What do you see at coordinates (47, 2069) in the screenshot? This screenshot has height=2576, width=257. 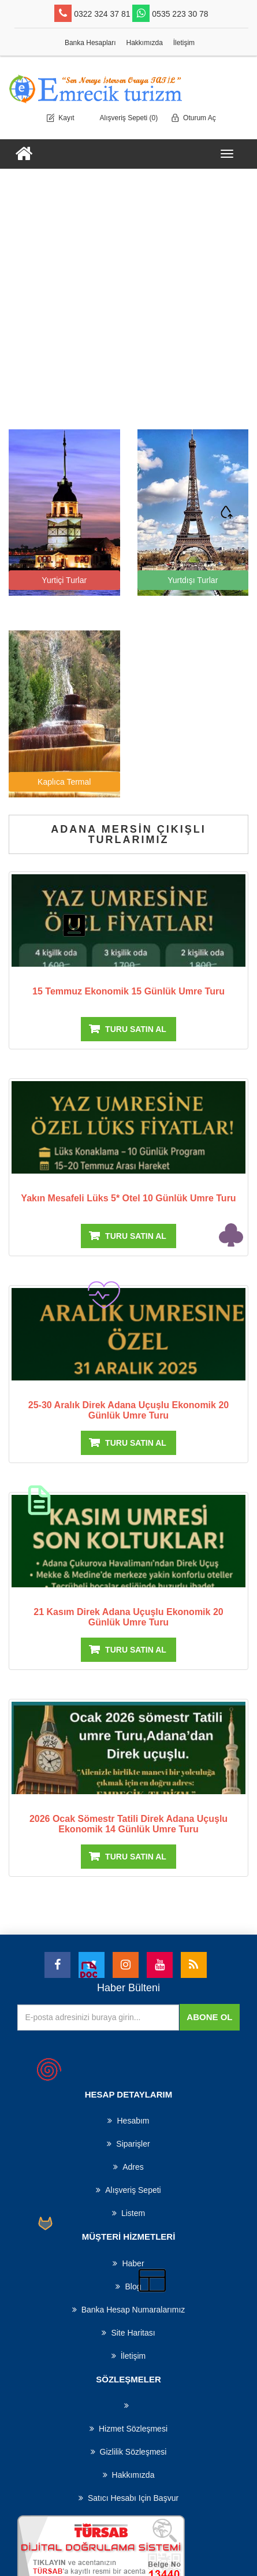 I see `indicates loading or processing in progress` at bounding box center [47, 2069].